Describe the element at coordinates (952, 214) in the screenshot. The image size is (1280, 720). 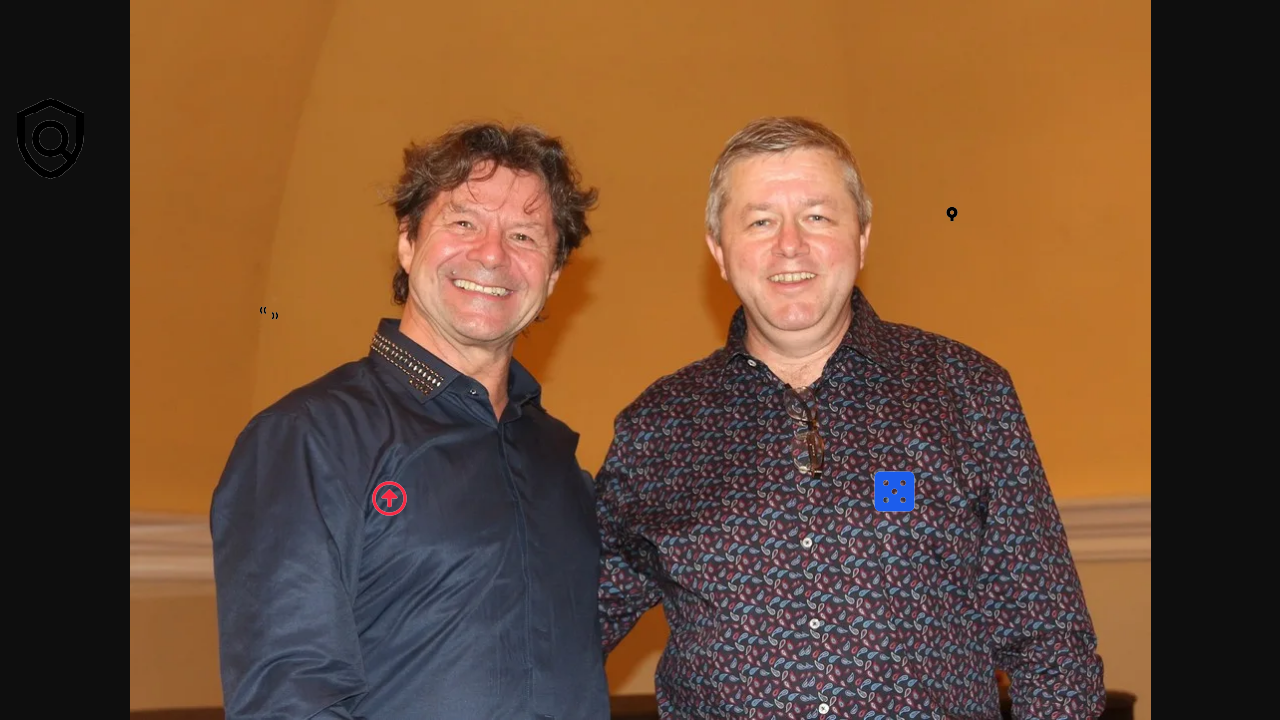
I see `open sourcetree git client` at that location.